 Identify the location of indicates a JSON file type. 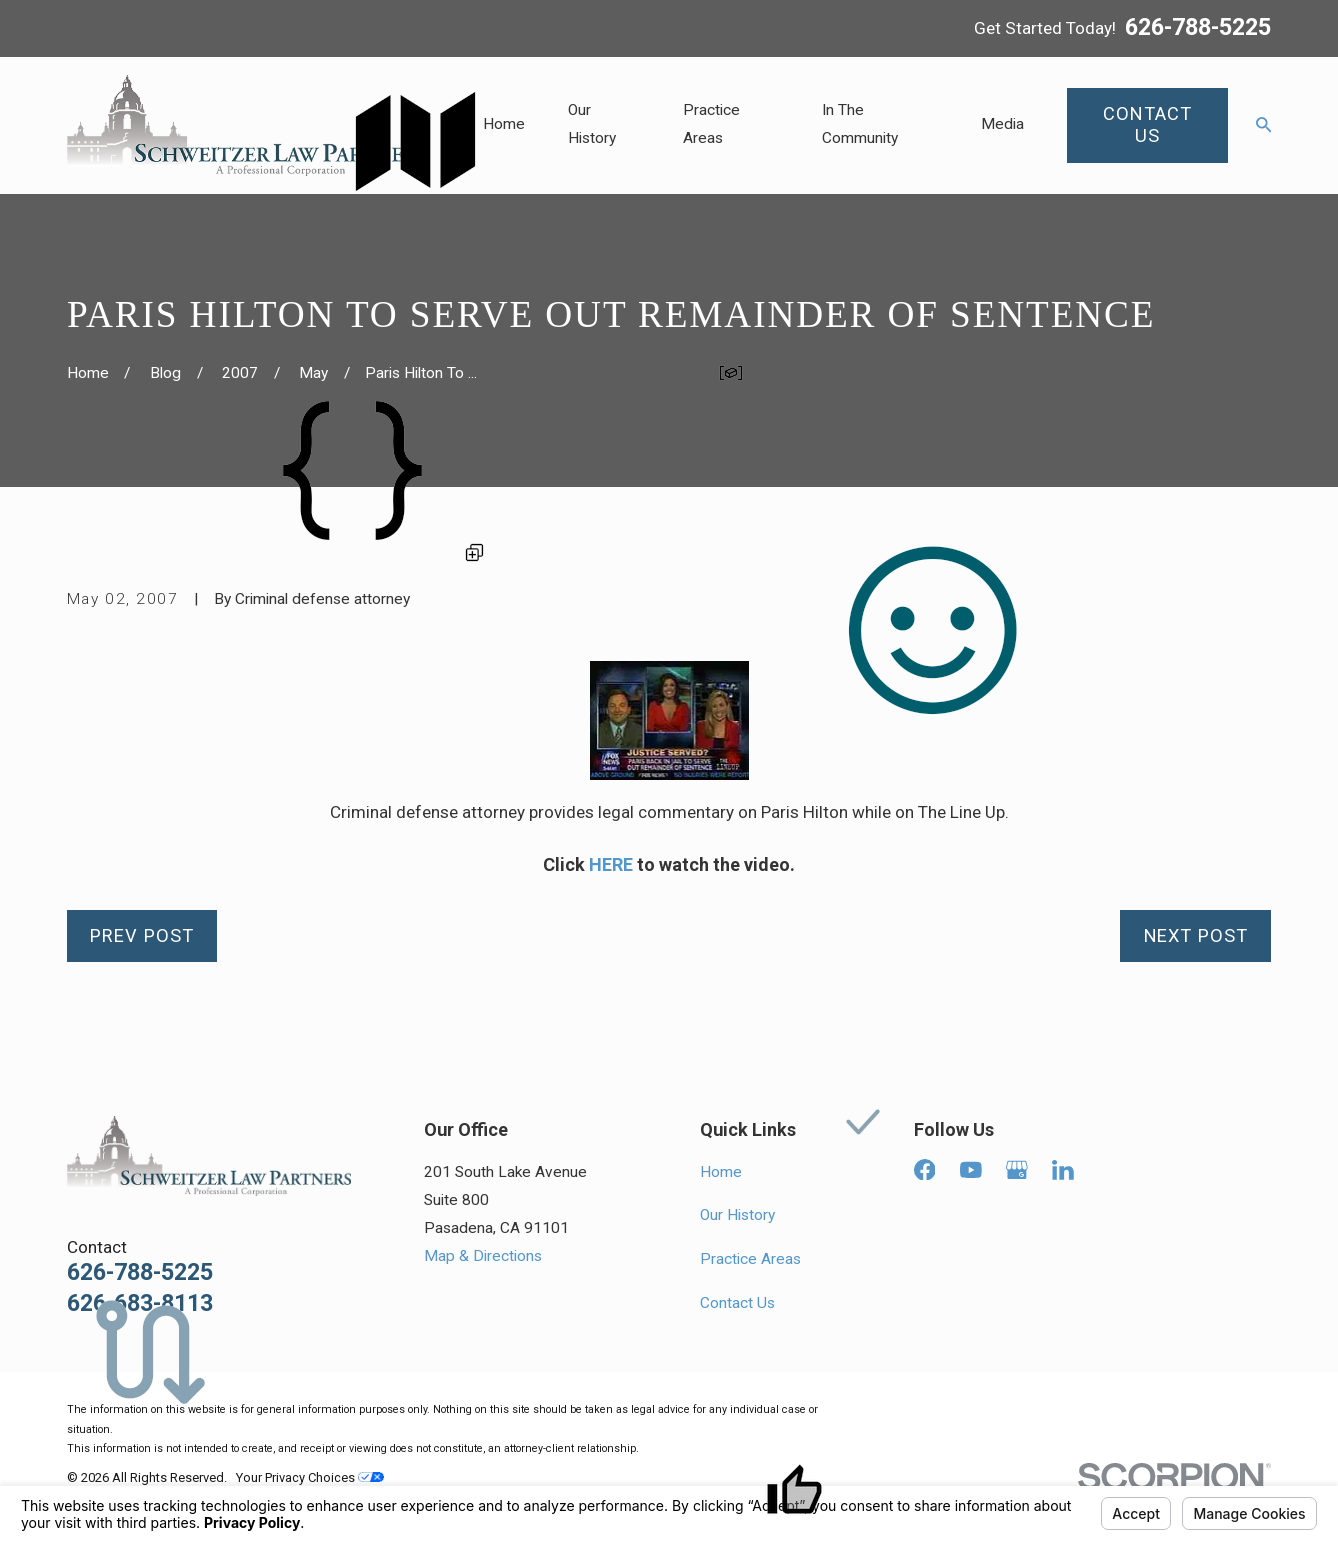
(352, 470).